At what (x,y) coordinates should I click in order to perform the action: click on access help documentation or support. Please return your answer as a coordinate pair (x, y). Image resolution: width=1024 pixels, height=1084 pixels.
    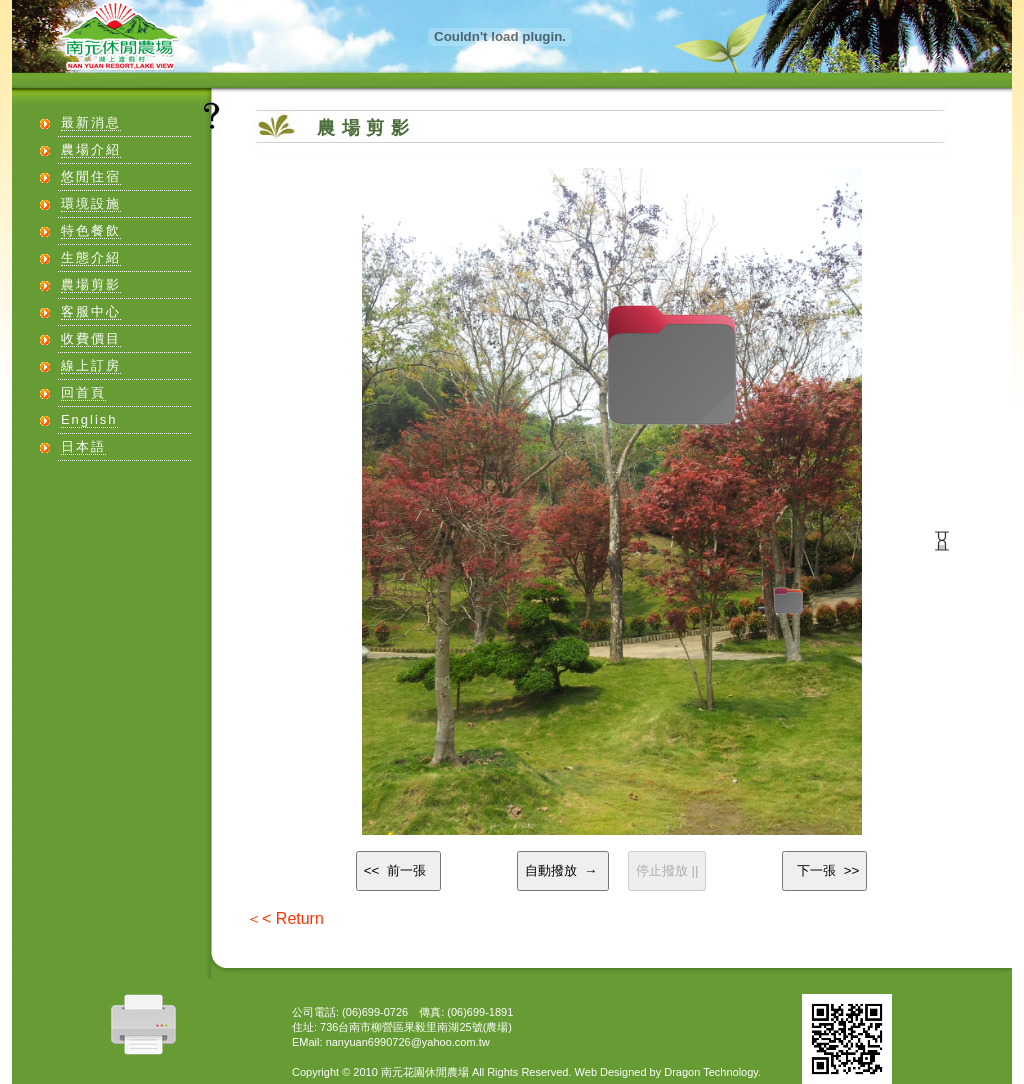
    Looking at the image, I should click on (212, 116).